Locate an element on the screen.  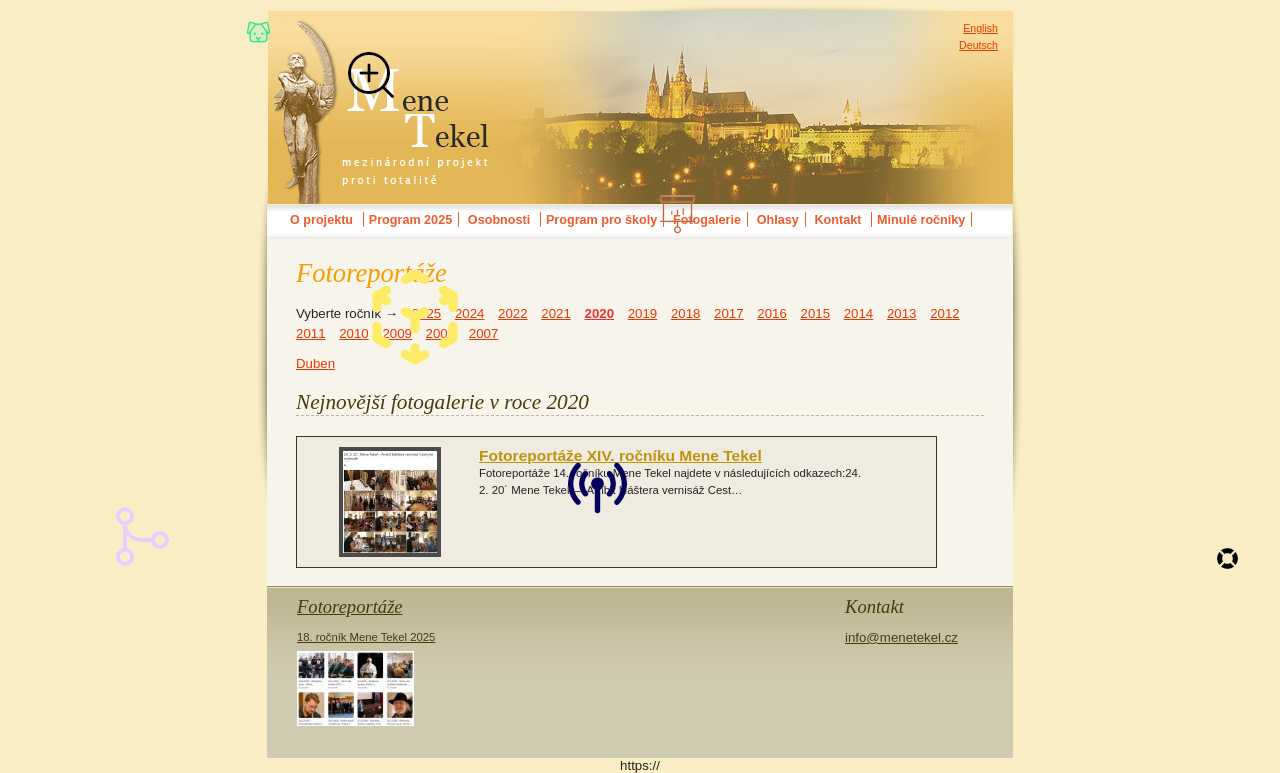
view presentation with data charts is located at coordinates (677, 211).